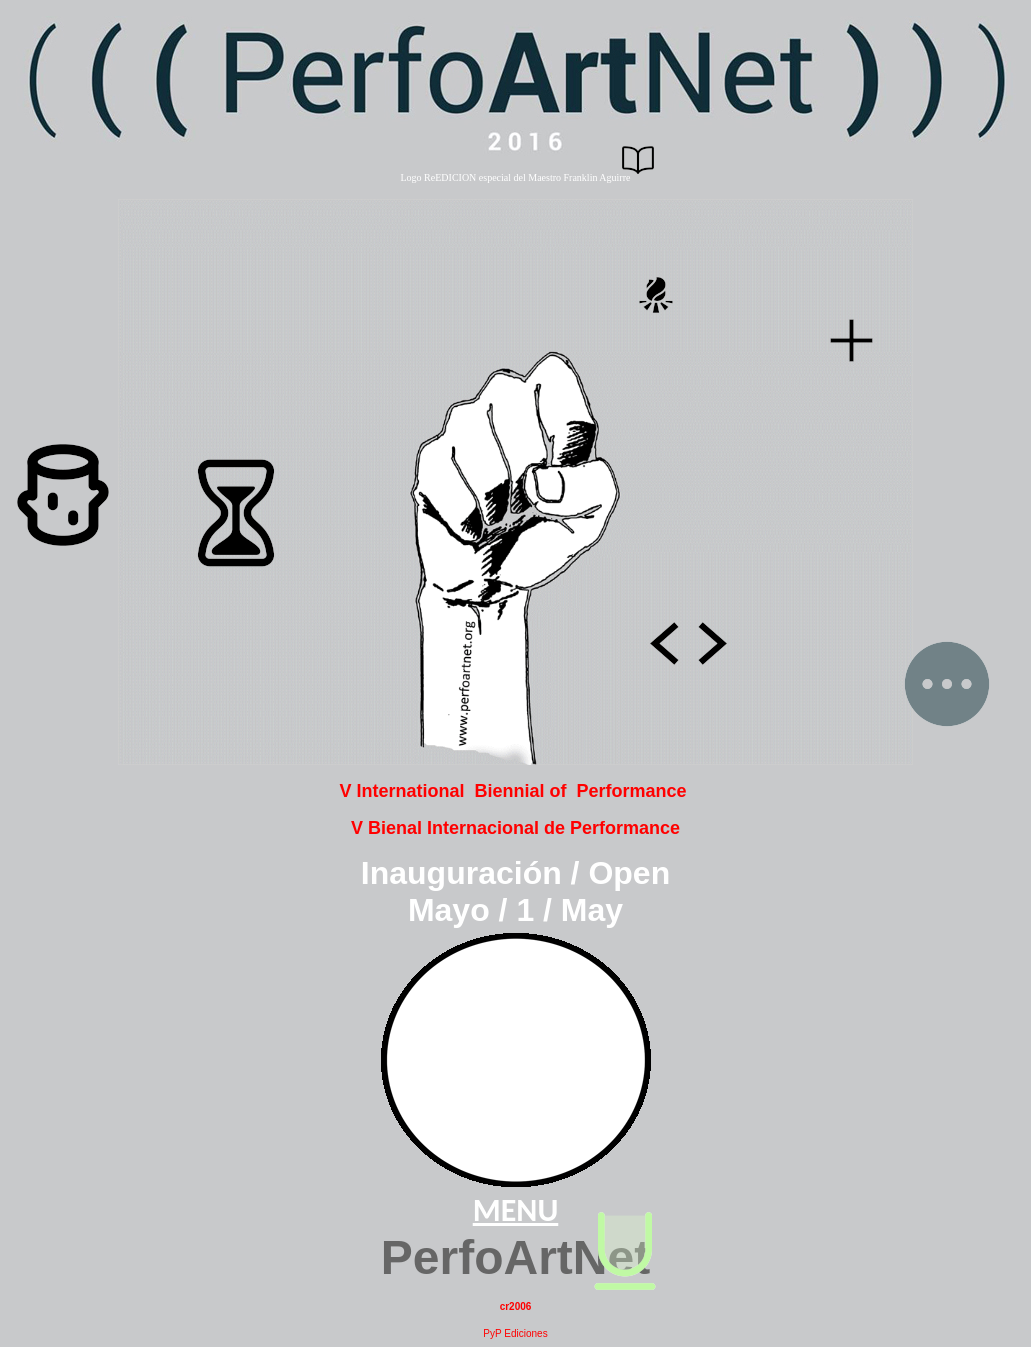 The height and width of the screenshot is (1347, 1031). I want to click on view or edit source code, so click(688, 643).